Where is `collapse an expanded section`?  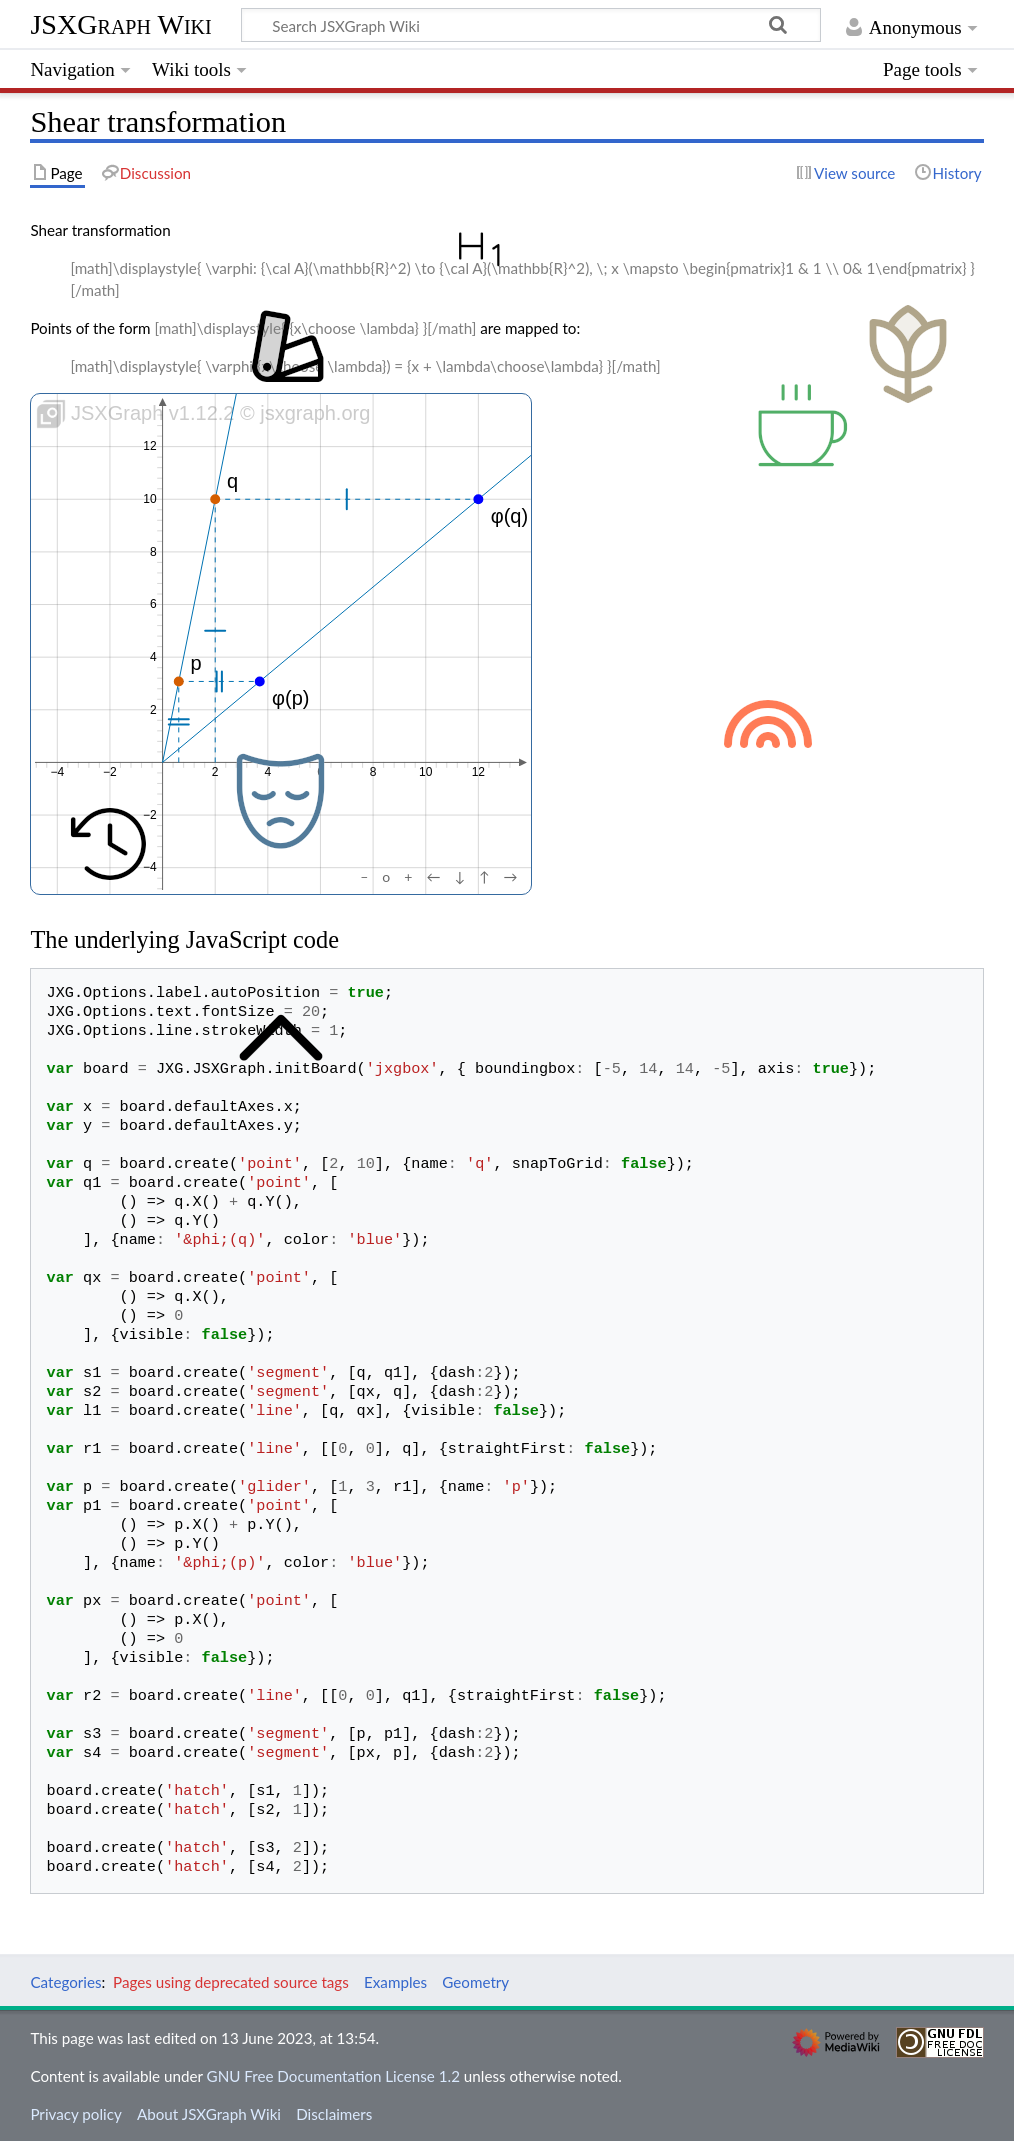
collapse an expanded section is located at coordinates (281, 1037).